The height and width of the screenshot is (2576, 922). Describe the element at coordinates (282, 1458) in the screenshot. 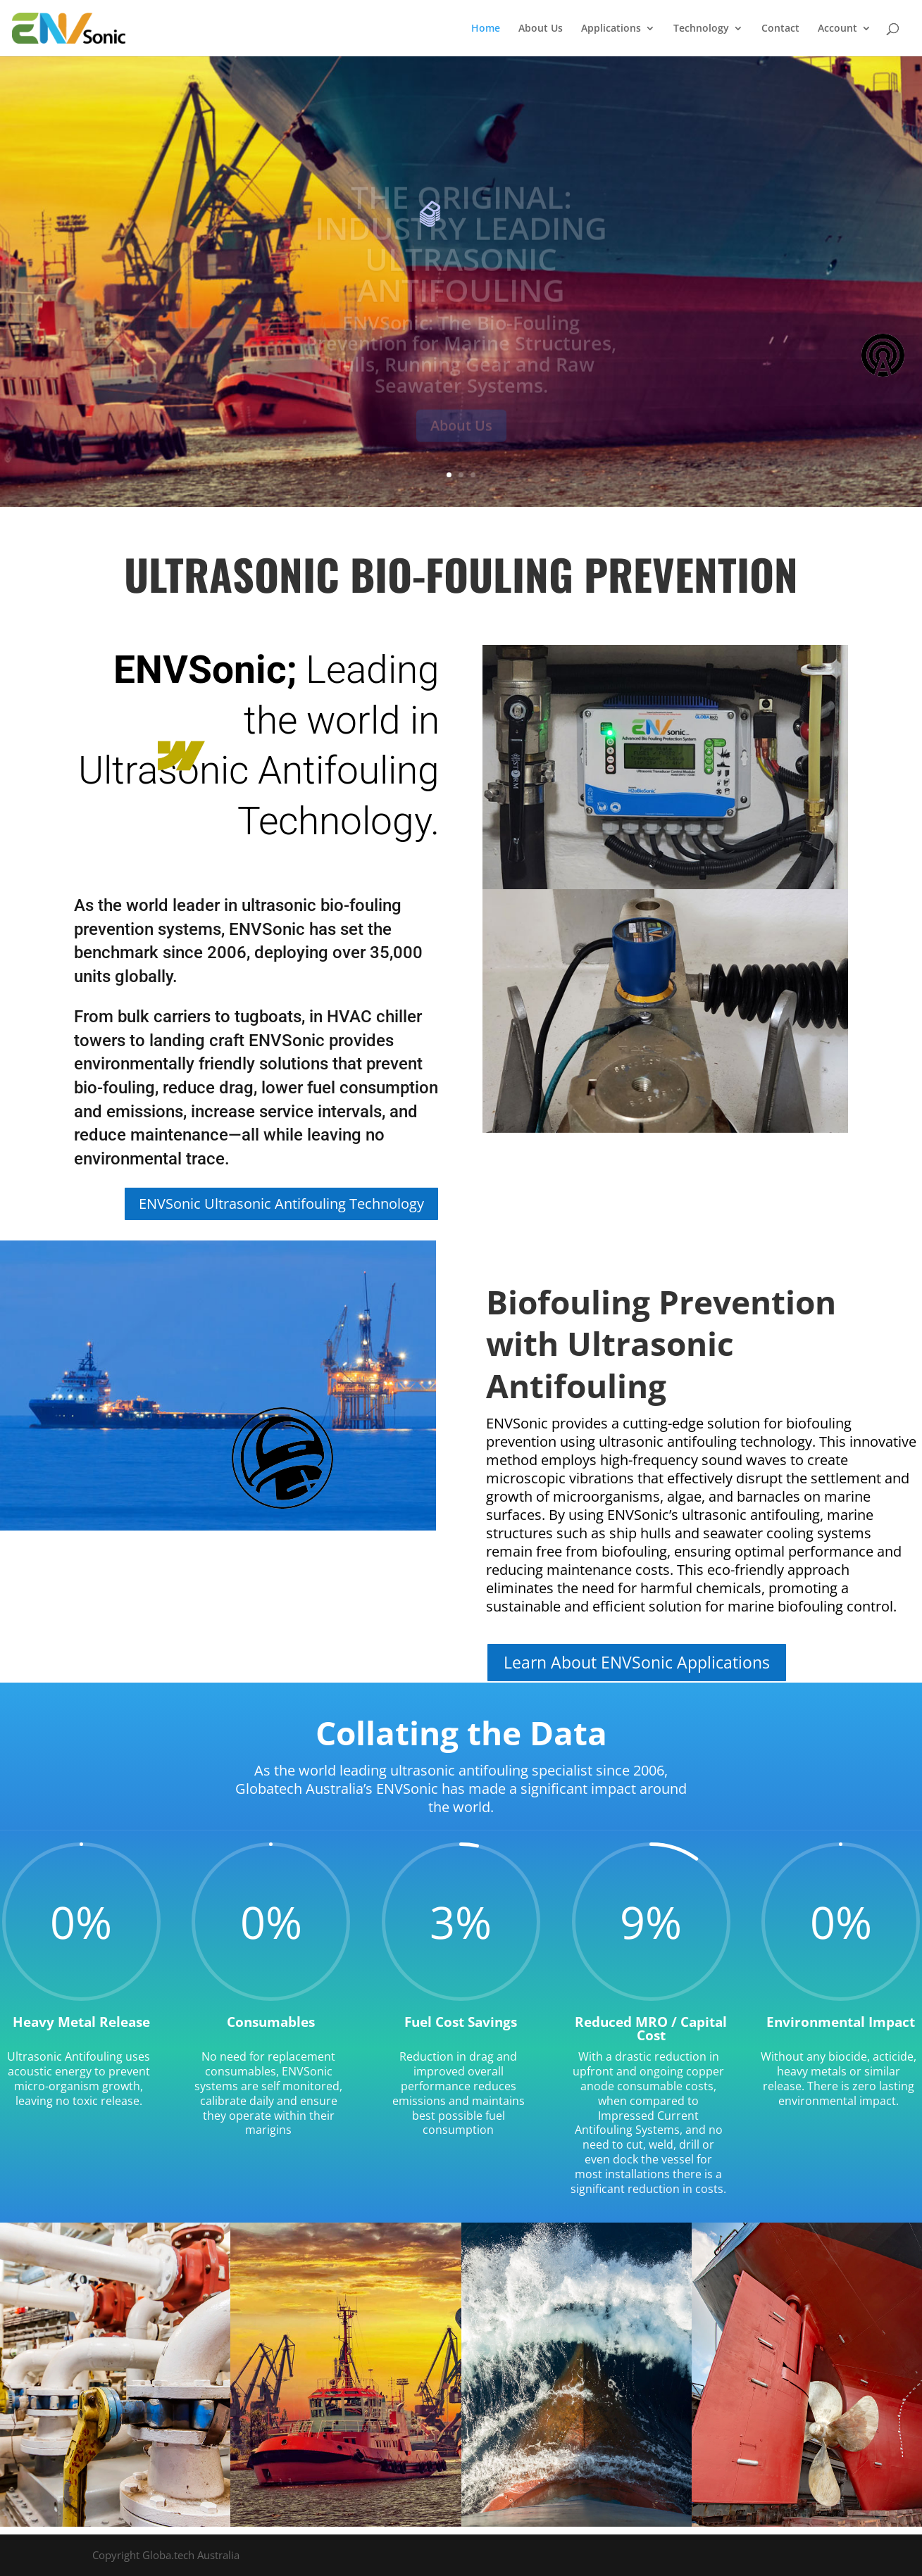

I see `visit alternativeto website to find software alternatives` at that location.